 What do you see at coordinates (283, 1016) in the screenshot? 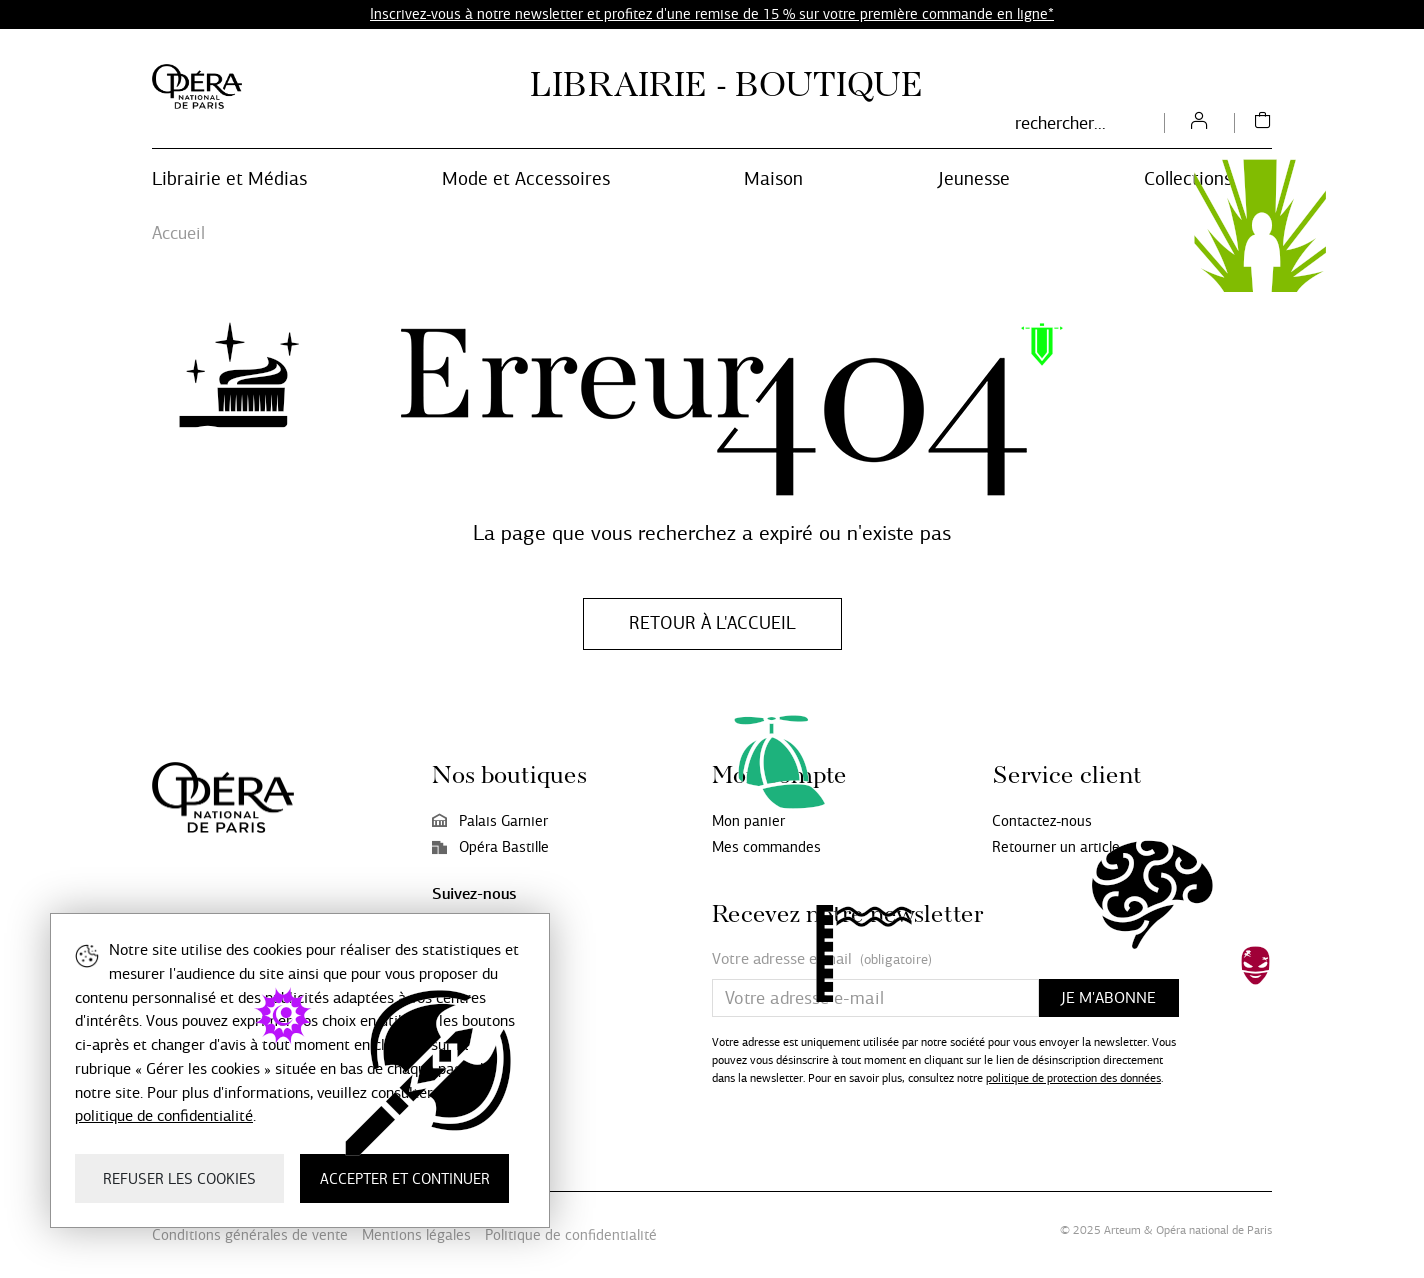
I see `view or customize eye appearance settings` at bounding box center [283, 1016].